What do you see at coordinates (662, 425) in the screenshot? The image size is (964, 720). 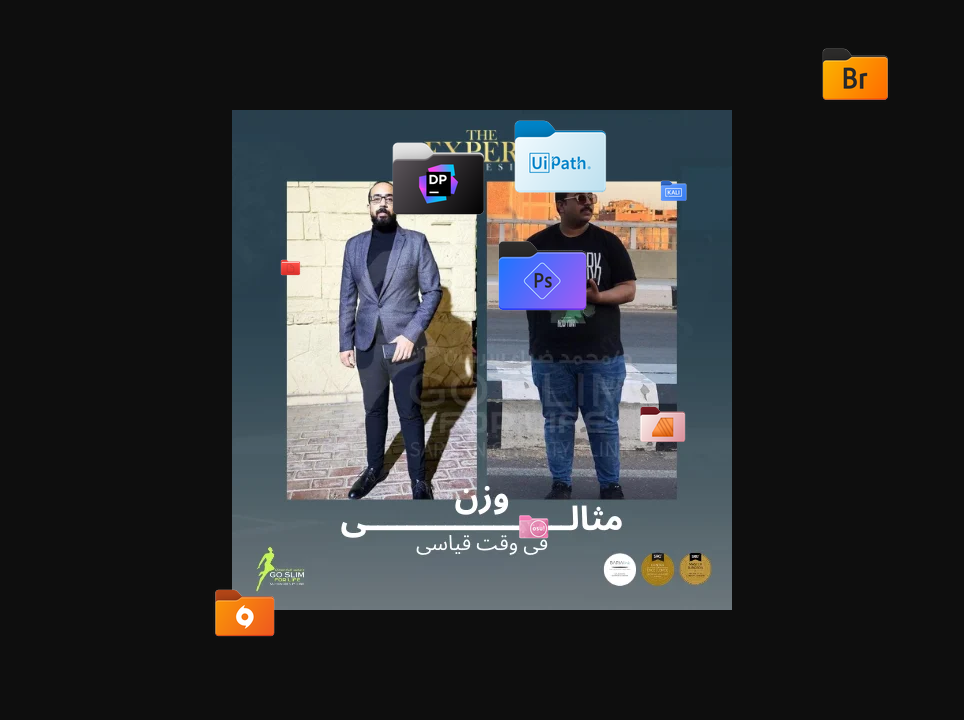 I see `open affinity publisher project folder` at bounding box center [662, 425].